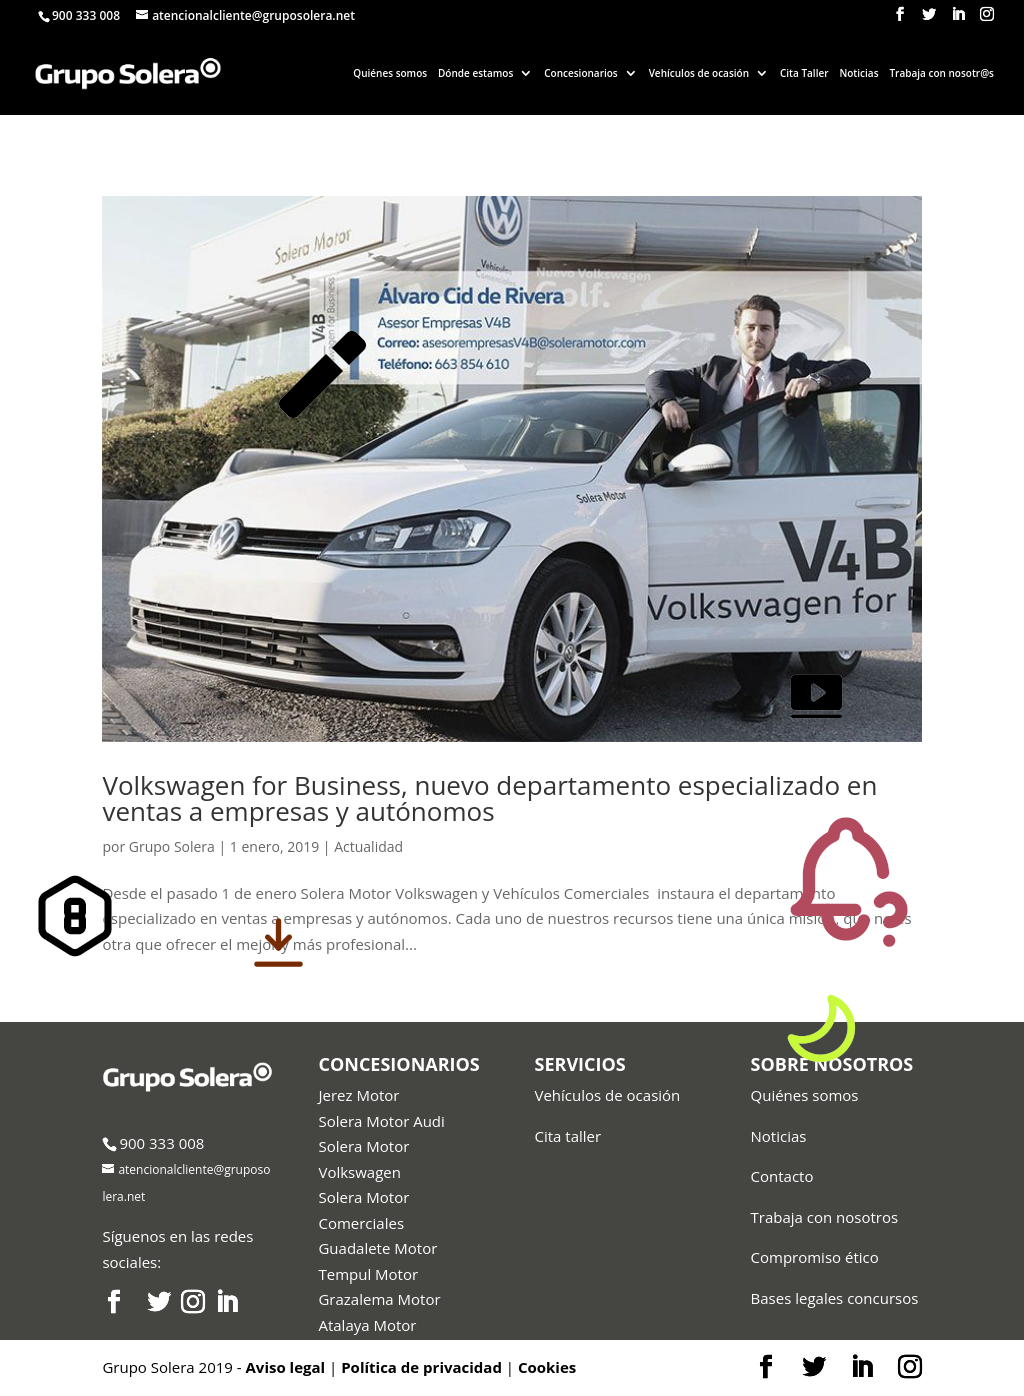 The image size is (1024, 1396). What do you see at coordinates (75, 916) in the screenshot?
I see `indicates step 8 in a multi-step process` at bounding box center [75, 916].